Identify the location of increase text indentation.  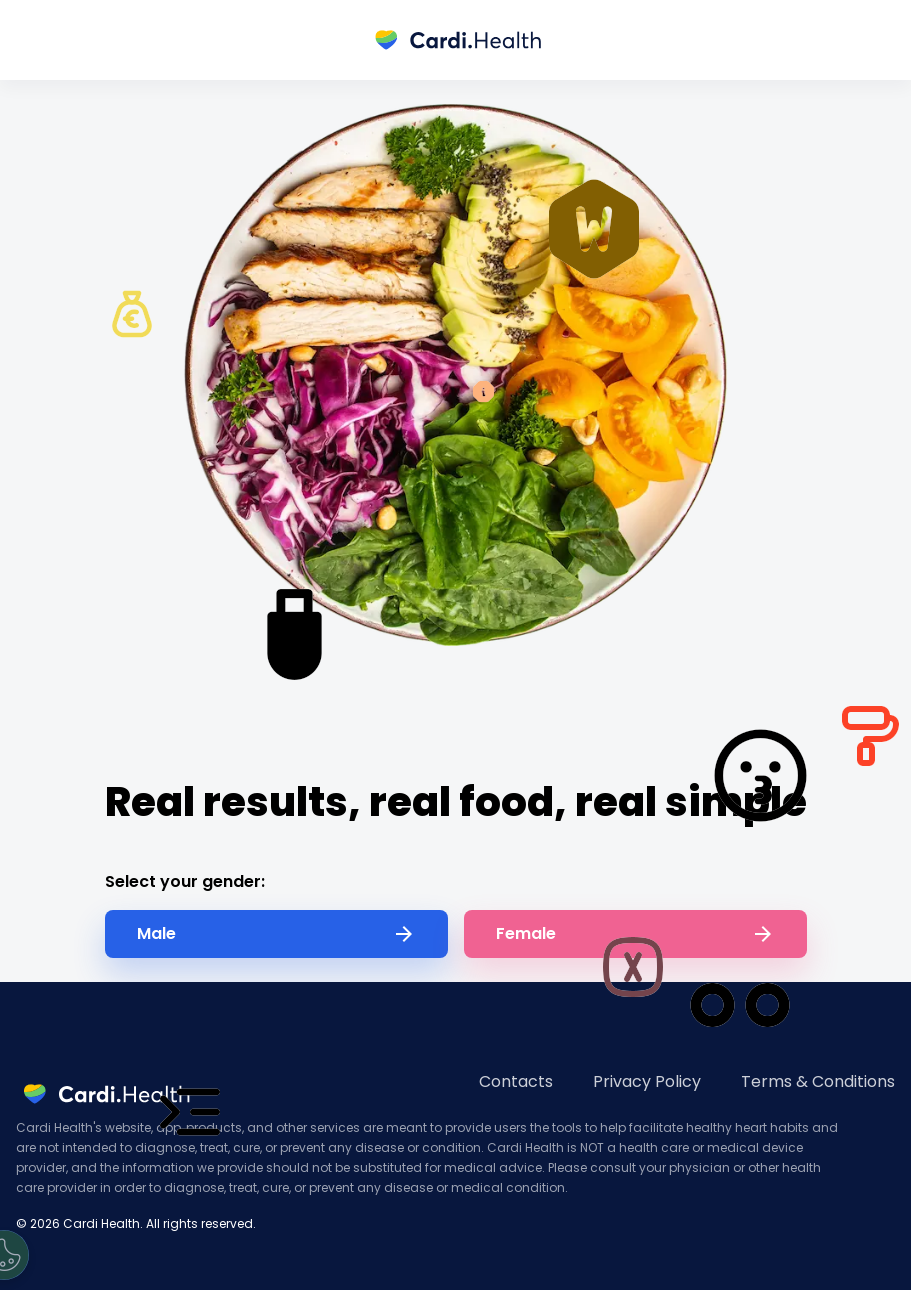
(190, 1112).